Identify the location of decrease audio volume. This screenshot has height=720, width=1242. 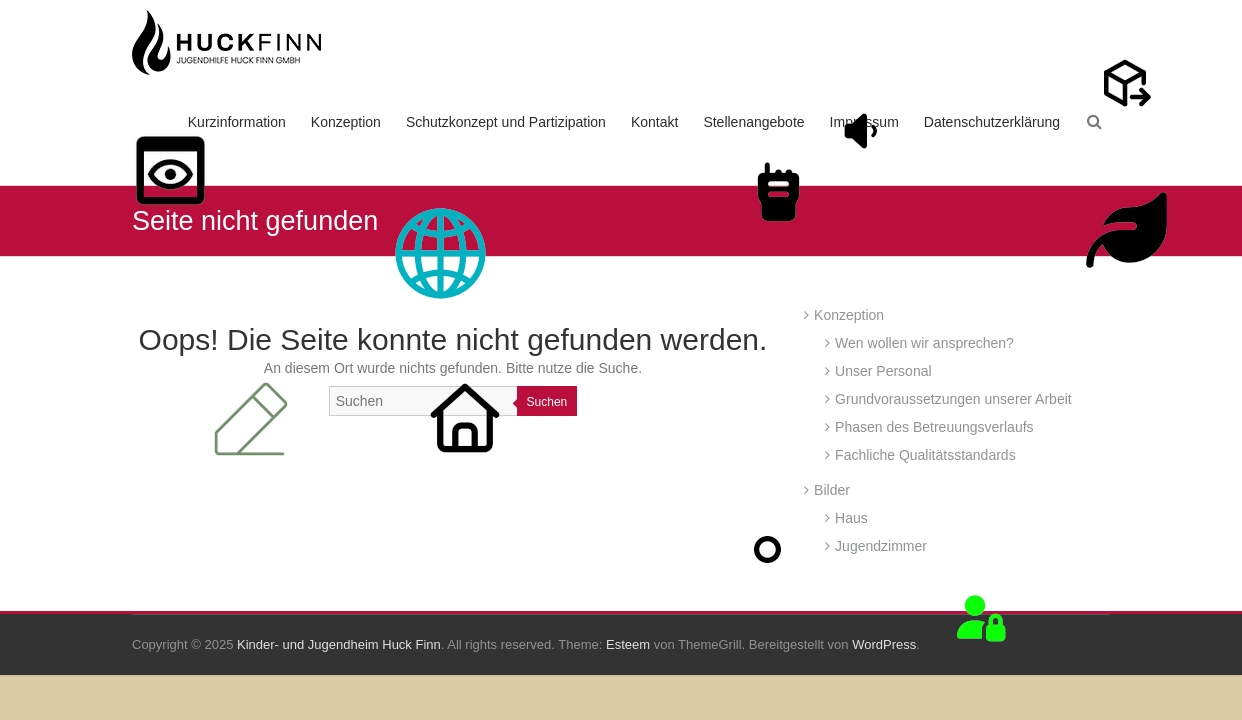
(862, 131).